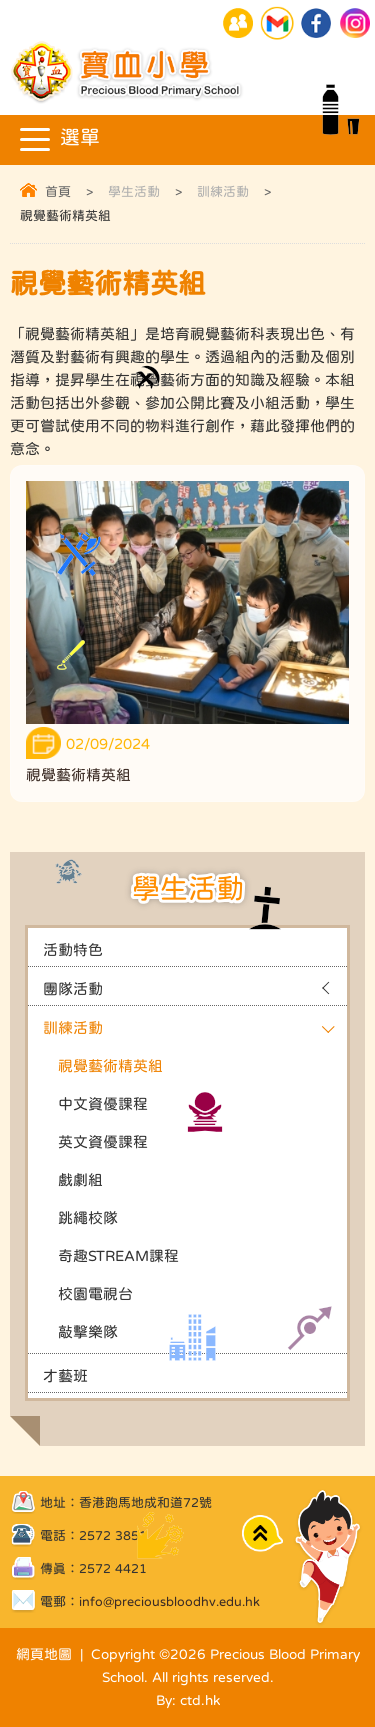 The height and width of the screenshot is (1727, 375). Describe the element at coordinates (147, 377) in the screenshot. I see `falcon moon game icon or badge` at that location.